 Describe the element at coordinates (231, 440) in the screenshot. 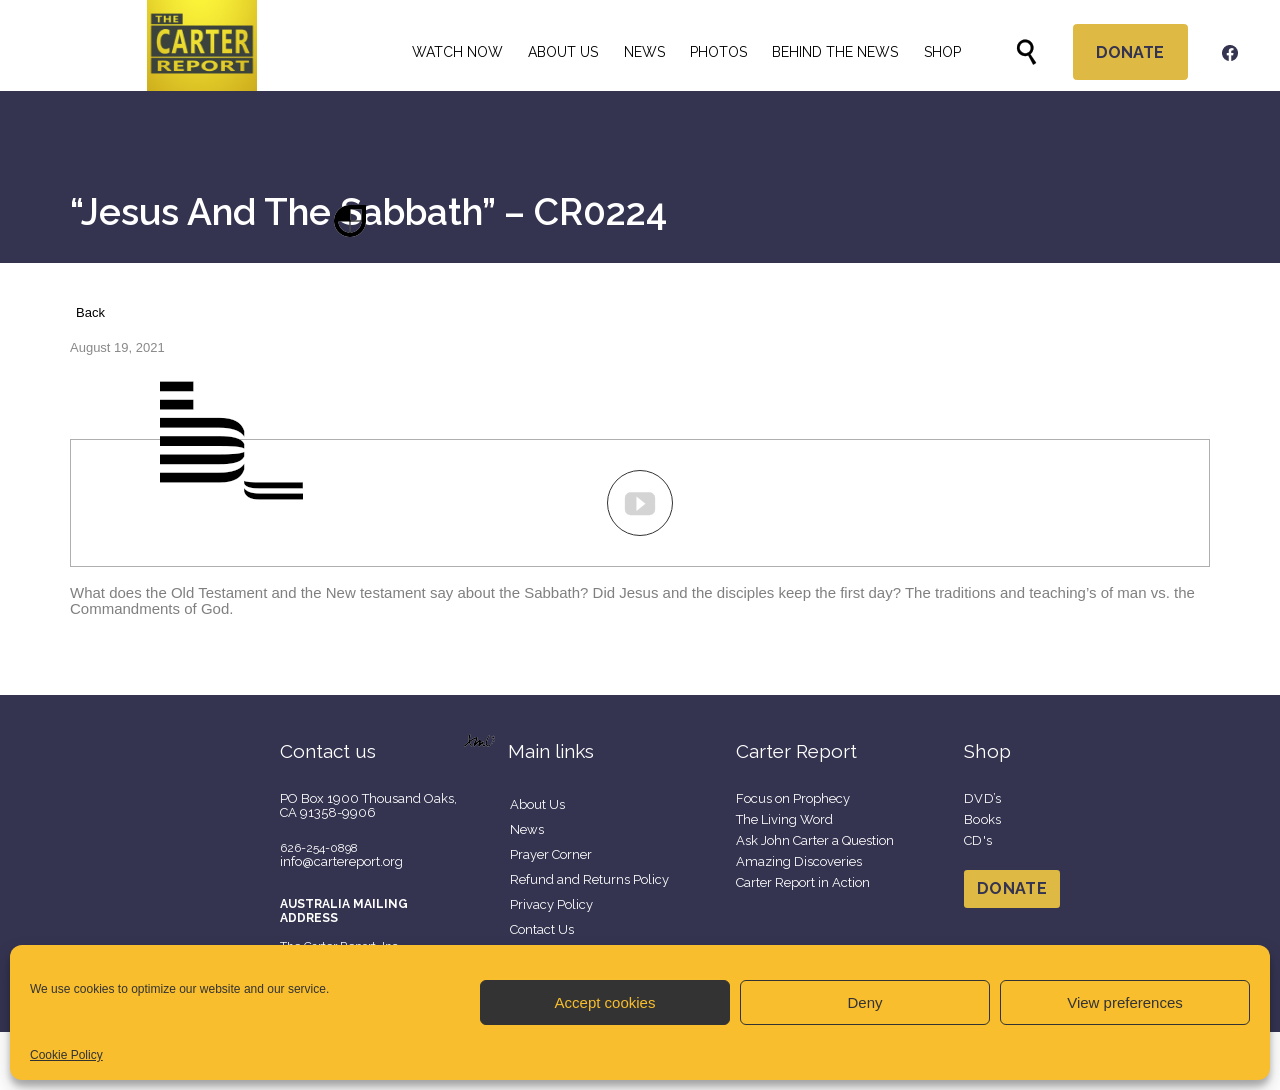

I see `BEM (Block Element Modifier) methodology logo` at that location.